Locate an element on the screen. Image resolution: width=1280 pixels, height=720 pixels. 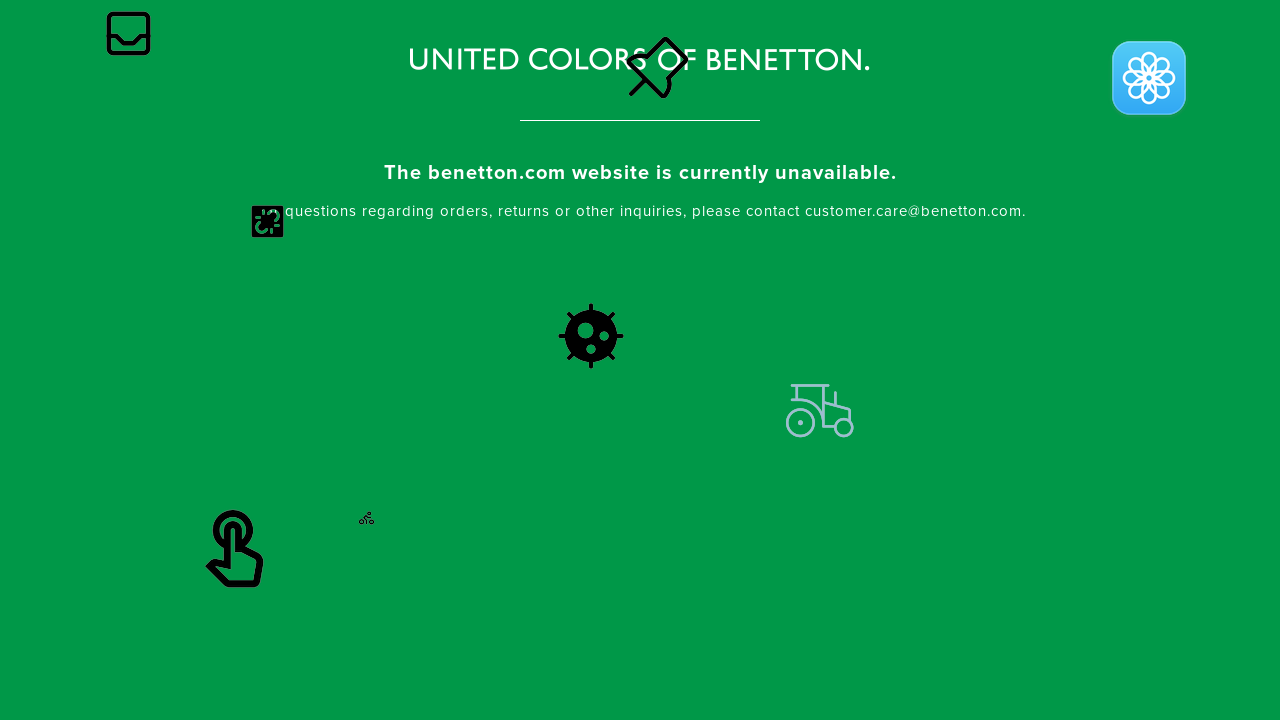
access farming or agricultural features is located at coordinates (818, 409).